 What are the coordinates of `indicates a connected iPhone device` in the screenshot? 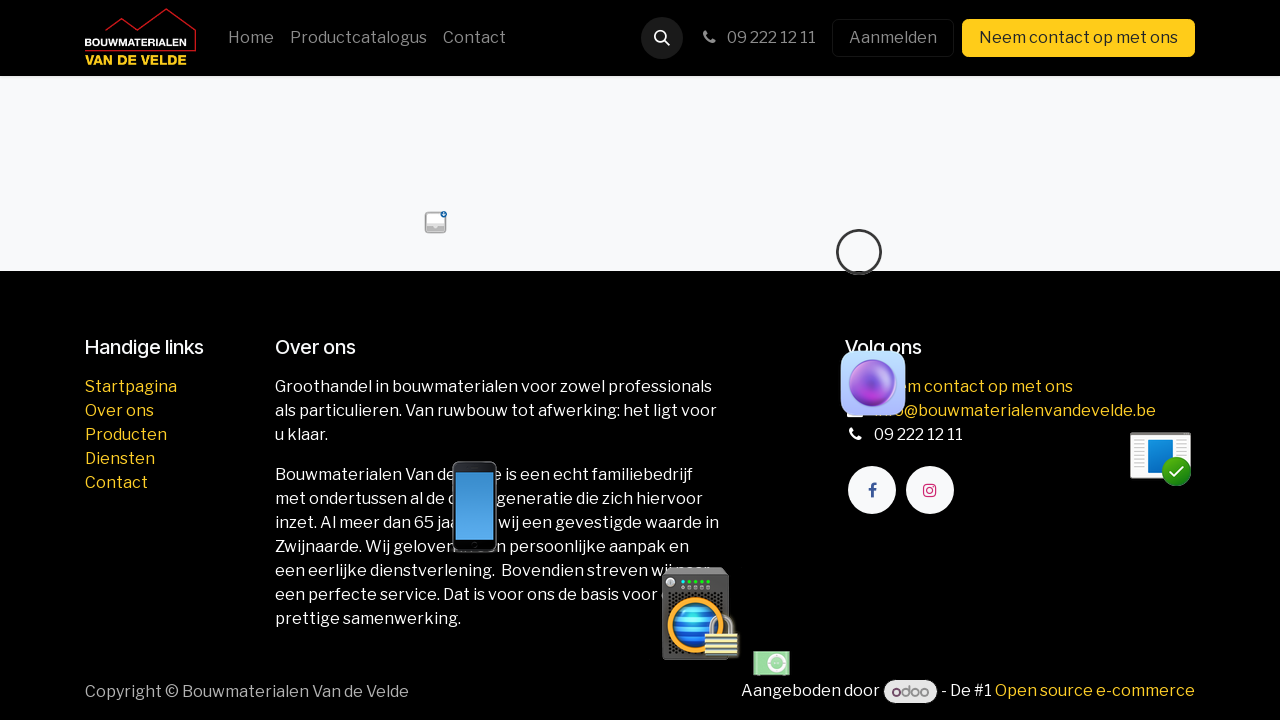 It's located at (474, 507).